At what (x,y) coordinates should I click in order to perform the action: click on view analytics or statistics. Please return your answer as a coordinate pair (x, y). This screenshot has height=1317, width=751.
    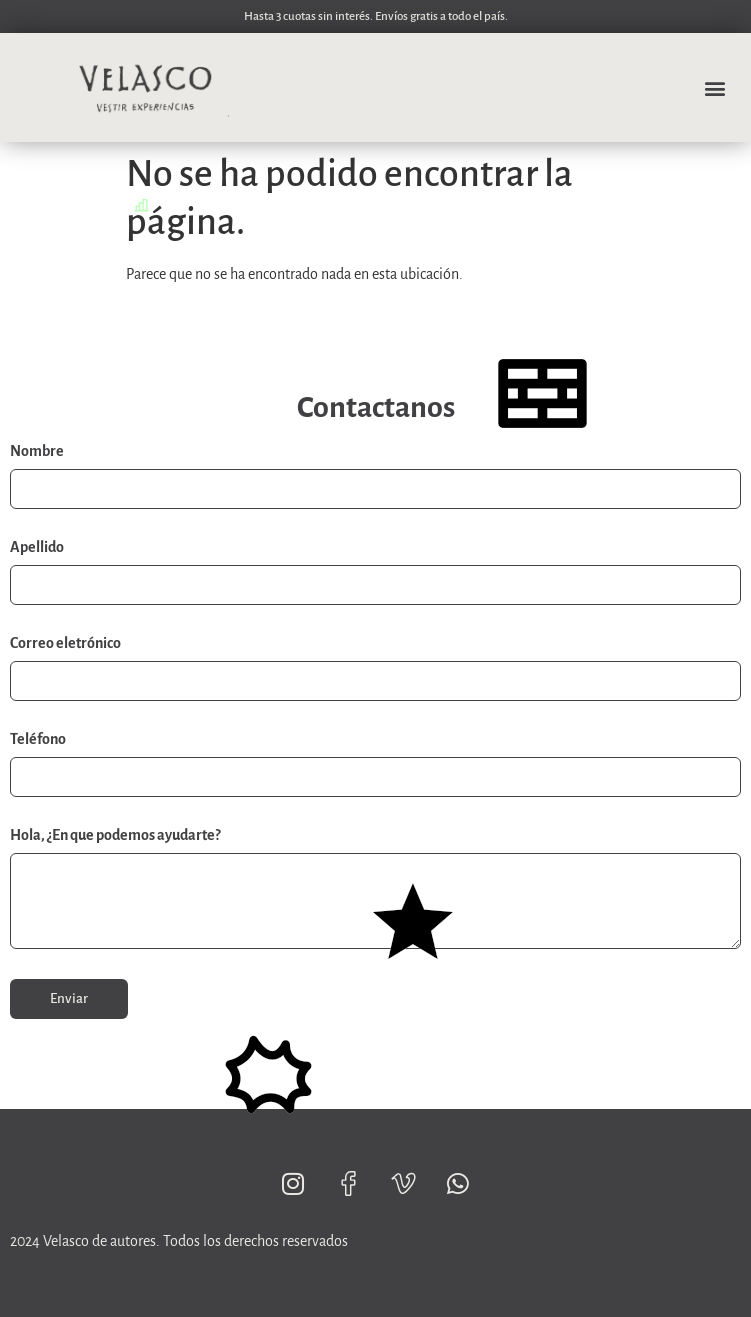
    Looking at the image, I should click on (141, 205).